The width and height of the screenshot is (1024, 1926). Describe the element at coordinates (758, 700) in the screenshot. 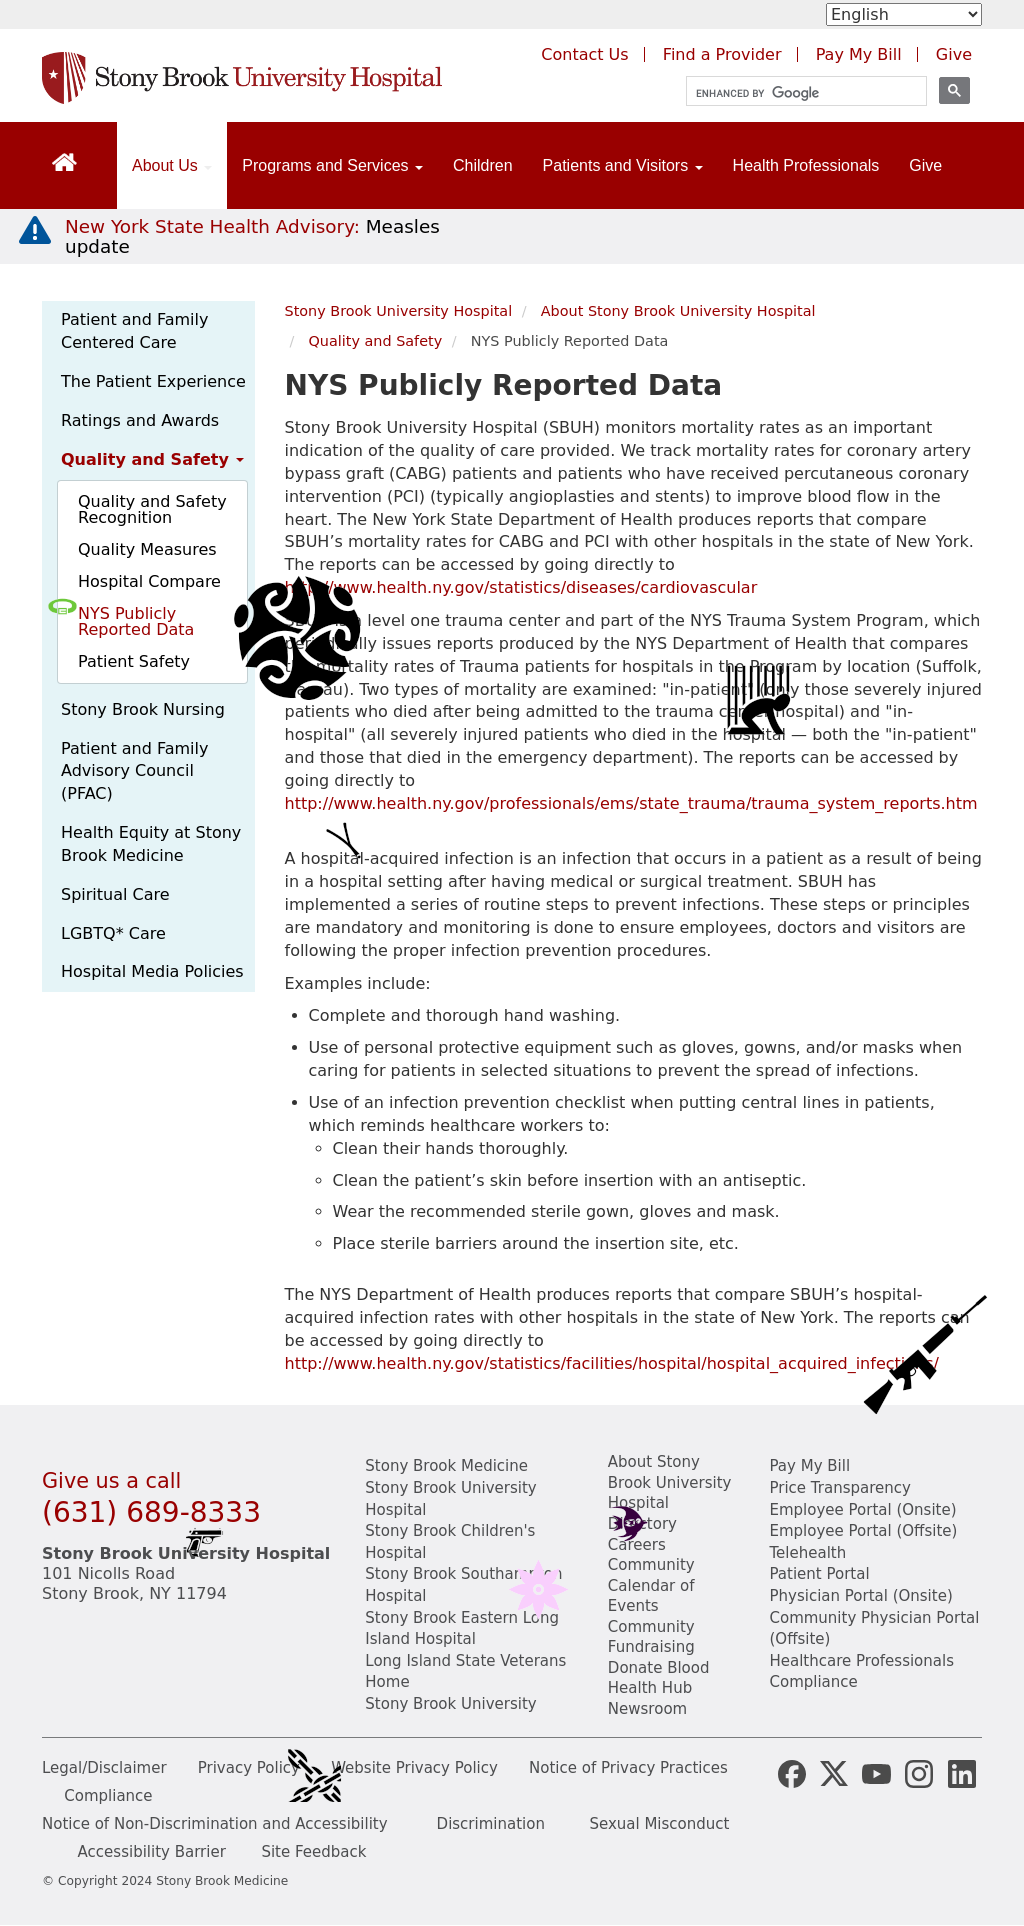

I see `indicates a defeated or game over state` at that location.